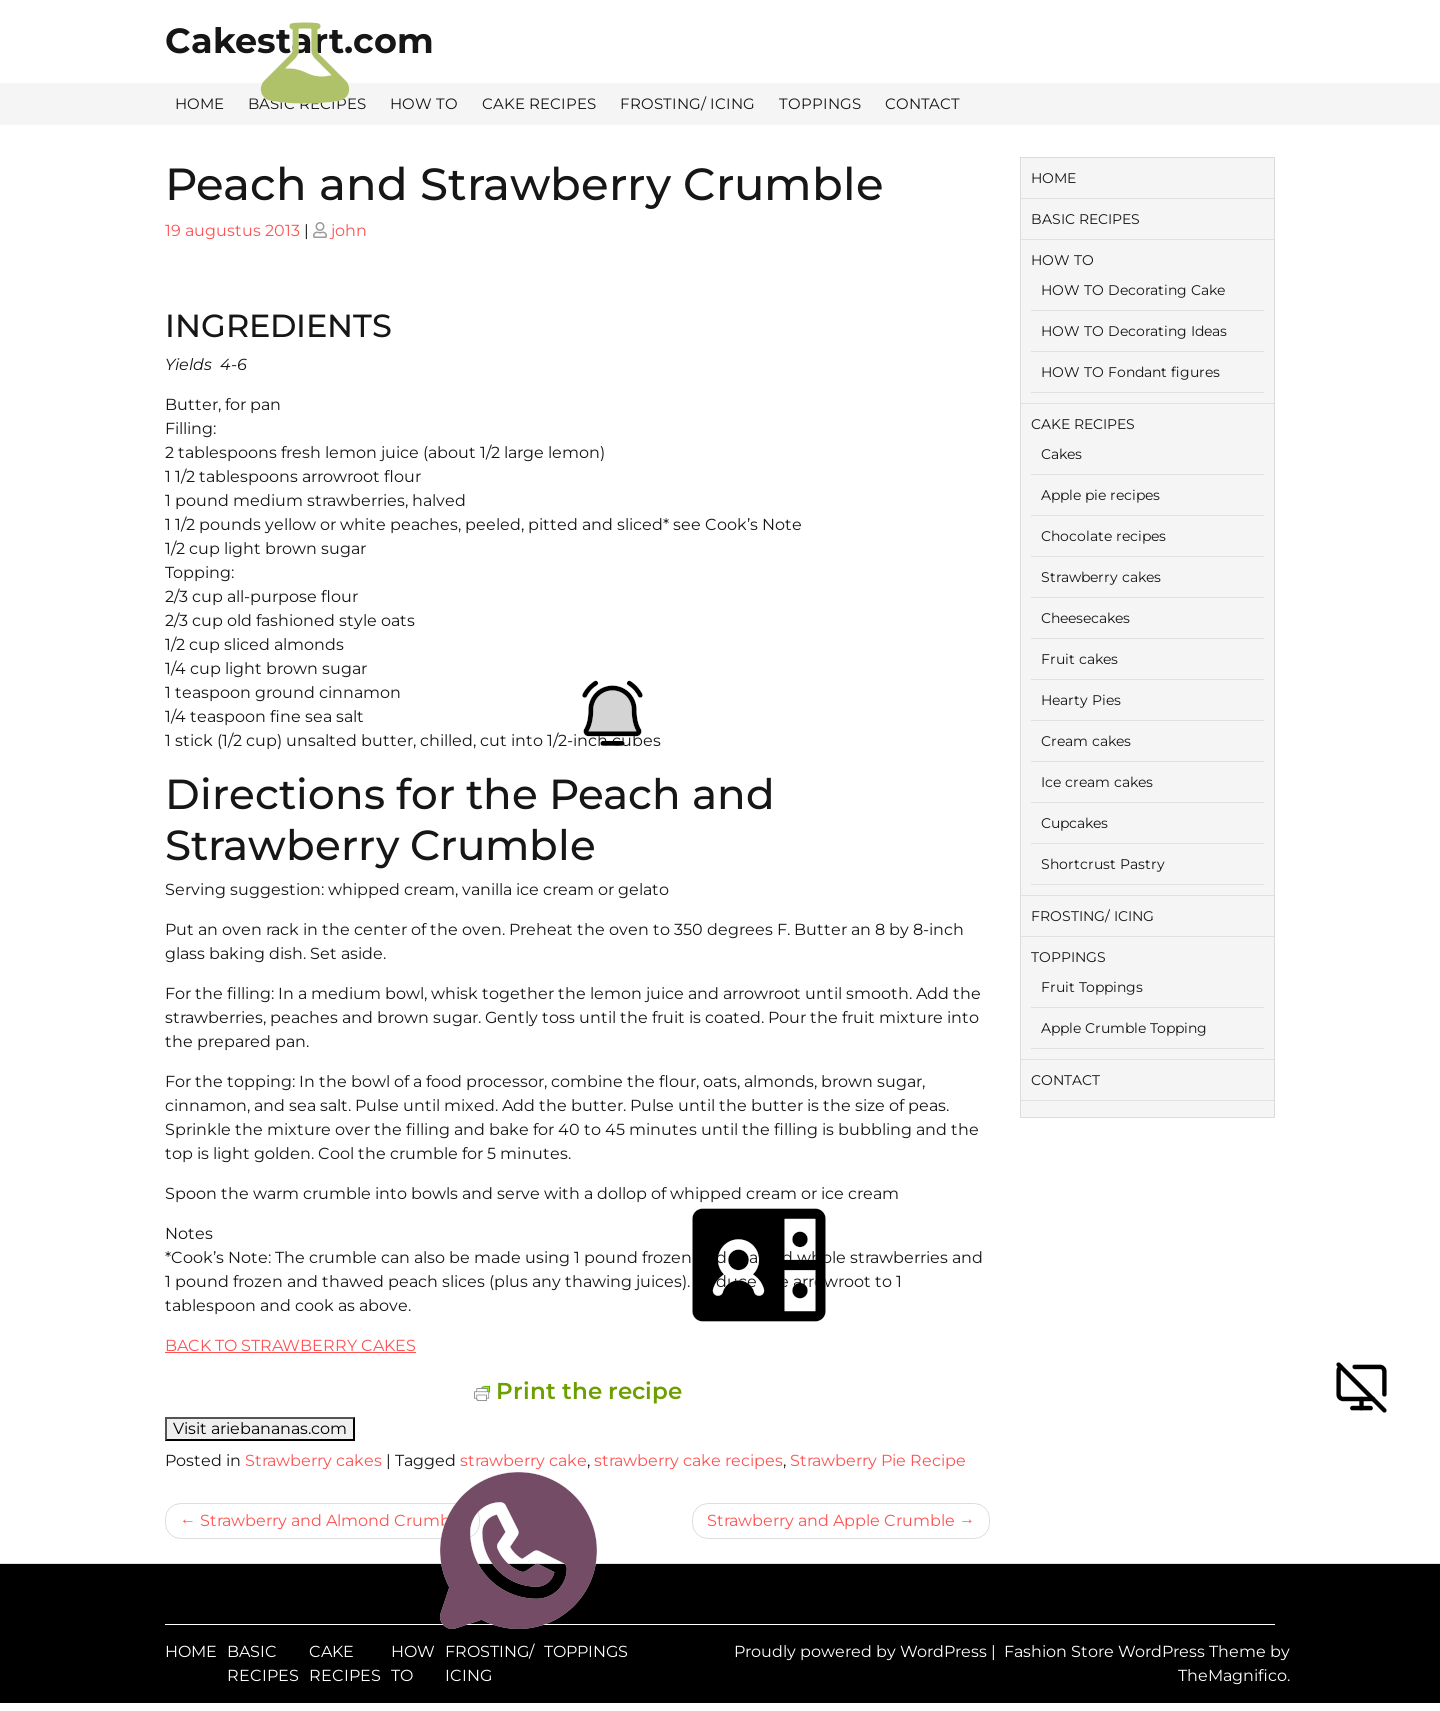 Image resolution: width=1440 pixels, height=1711 pixels. I want to click on disable display or screen sharing, so click(1361, 1387).